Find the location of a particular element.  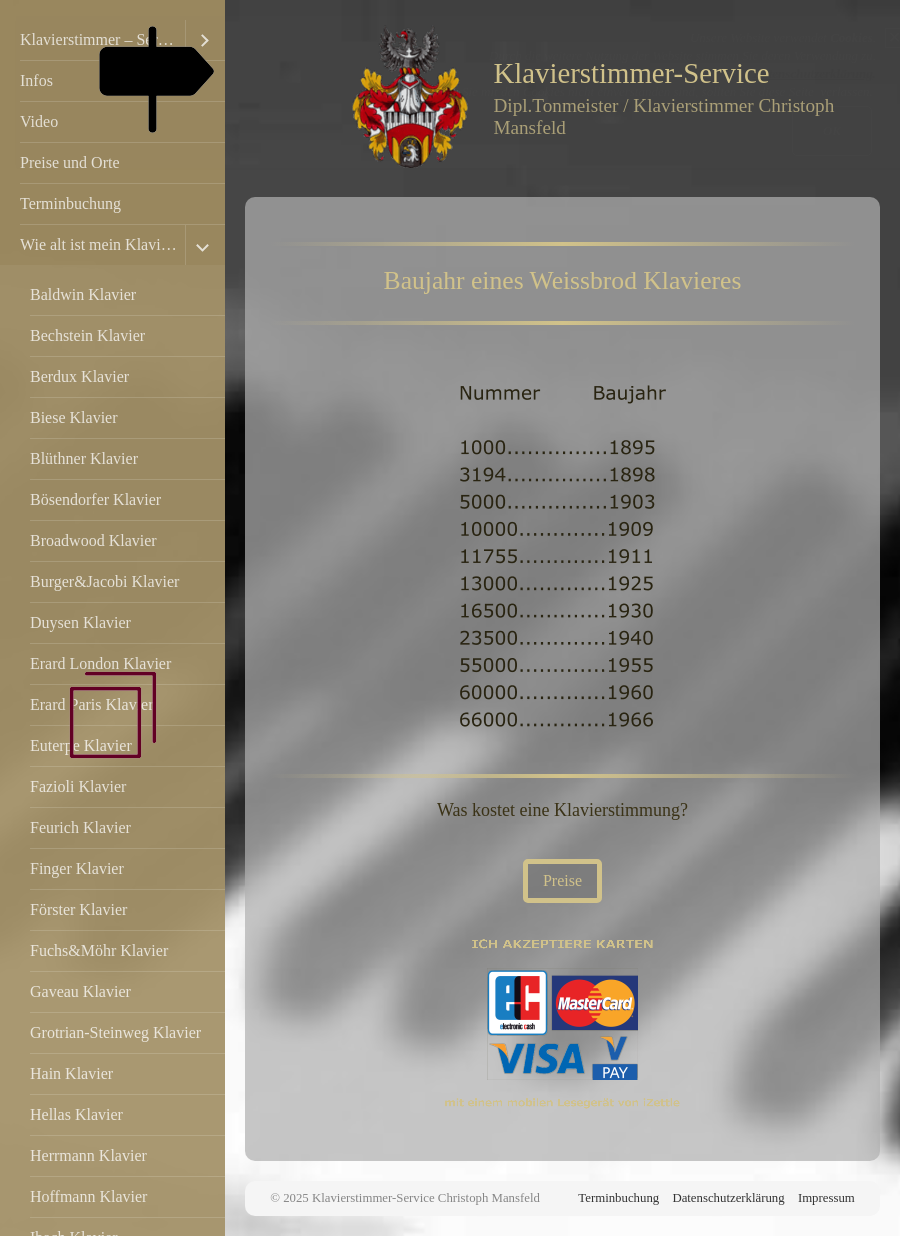

navigate to directions or wayfinding is located at coordinates (152, 79).